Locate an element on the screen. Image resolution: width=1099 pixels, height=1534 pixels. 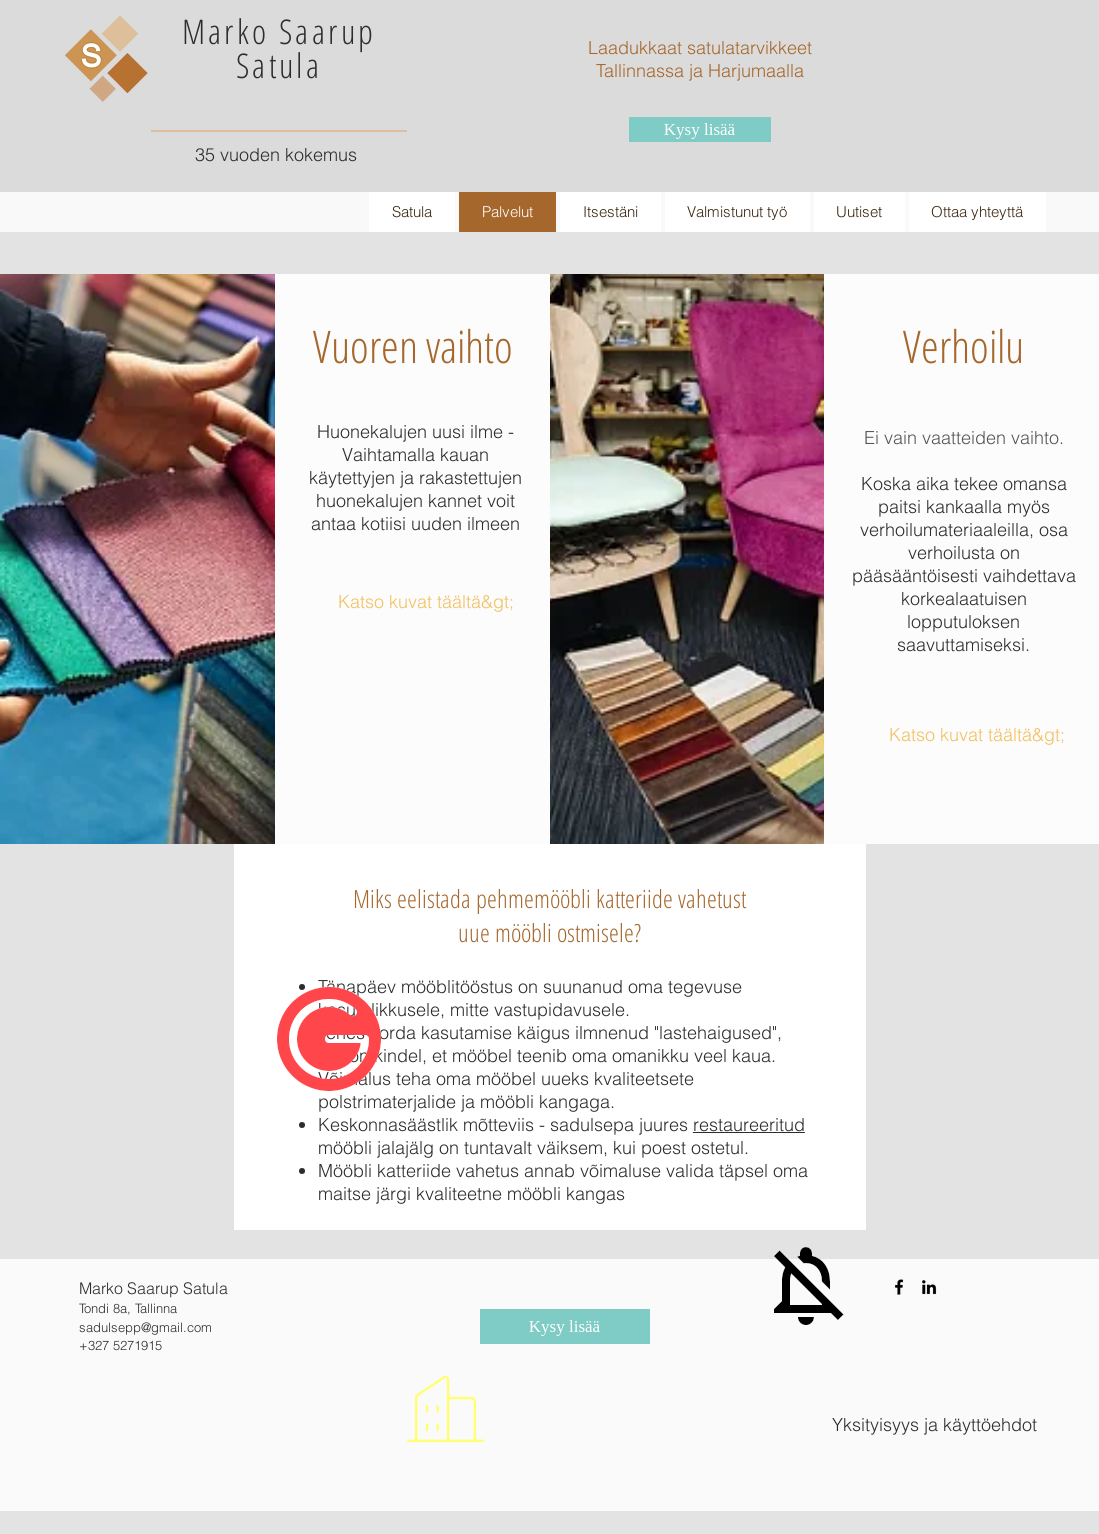
view nearby buildings or properties is located at coordinates (445, 1411).